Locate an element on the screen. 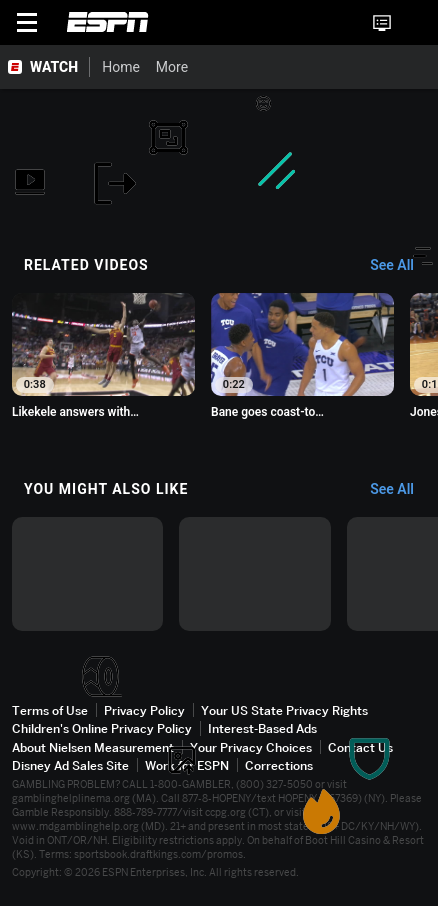 The height and width of the screenshot is (906, 438). view gantt chart or project timeline is located at coordinates (423, 256).